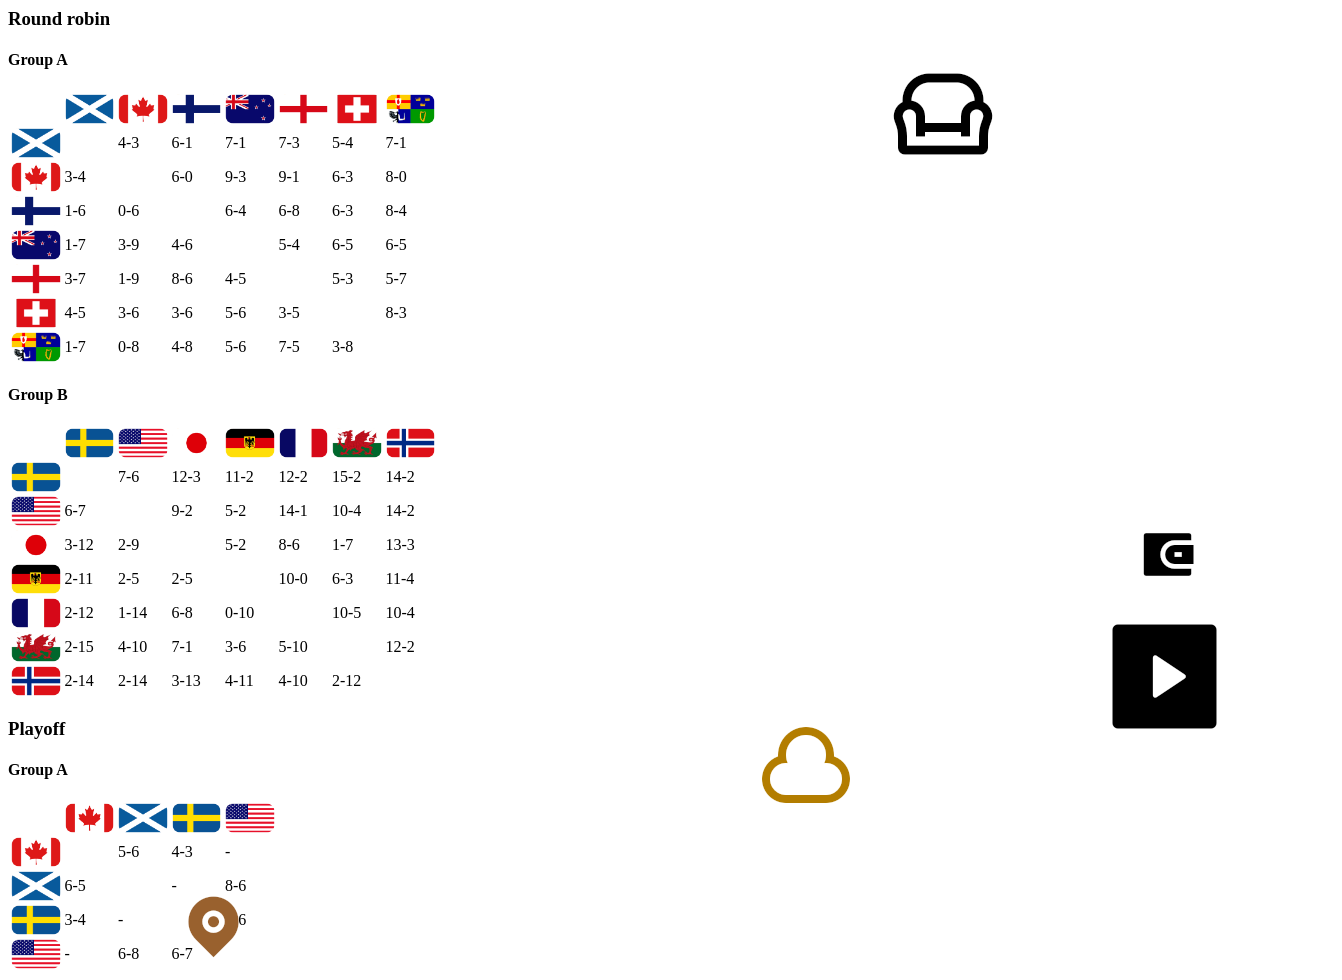 The image size is (1342, 980). What do you see at coordinates (1164, 676) in the screenshot?
I see `play video content` at bounding box center [1164, 676].